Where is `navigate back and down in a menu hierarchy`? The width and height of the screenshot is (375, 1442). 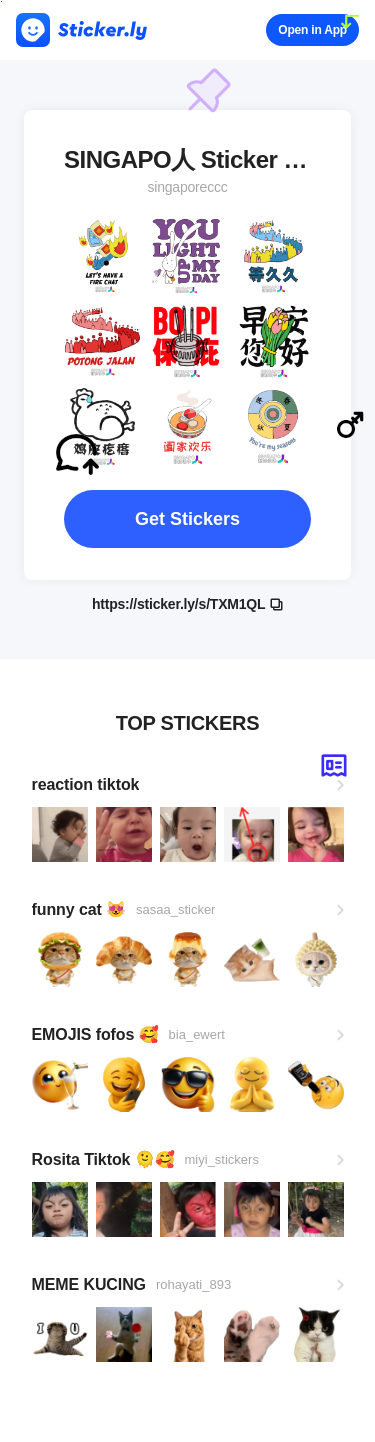 navigate back and down in a menu hierarchy is located at coordinates (349, 20).